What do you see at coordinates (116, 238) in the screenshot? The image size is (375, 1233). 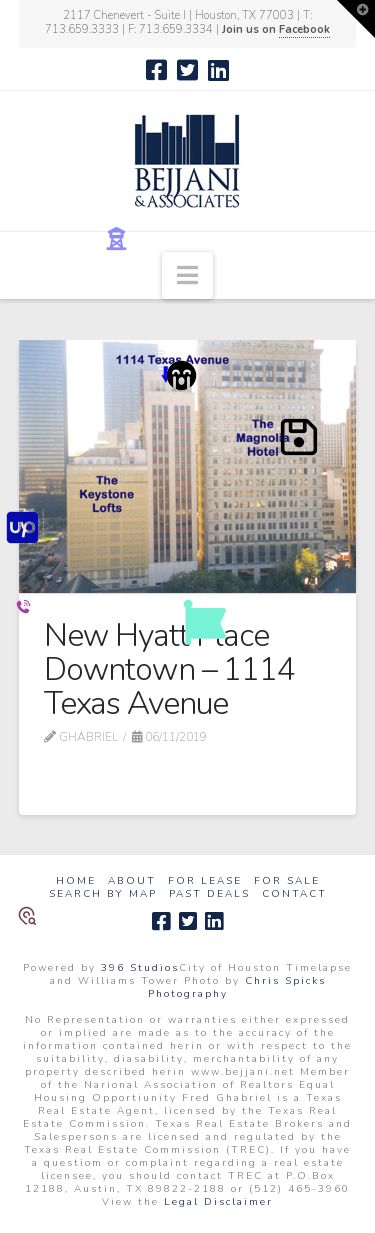 I see `view observation tower or lookout point` at bounding box center [116, 238].